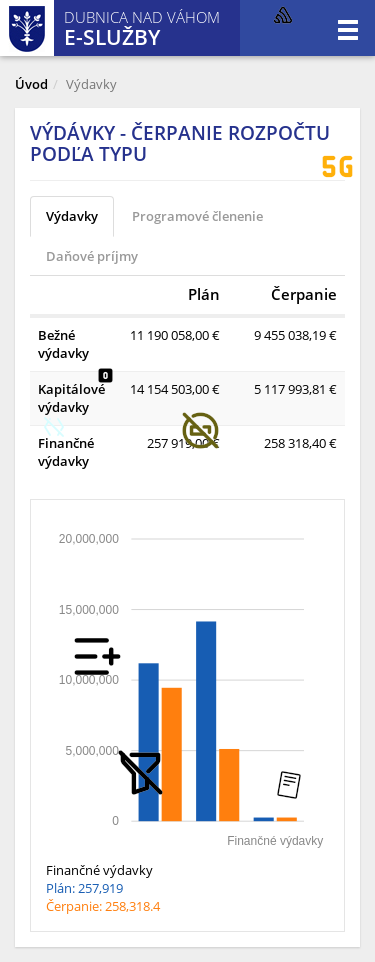  I want to click on clear all active filters, so click(140, 772).